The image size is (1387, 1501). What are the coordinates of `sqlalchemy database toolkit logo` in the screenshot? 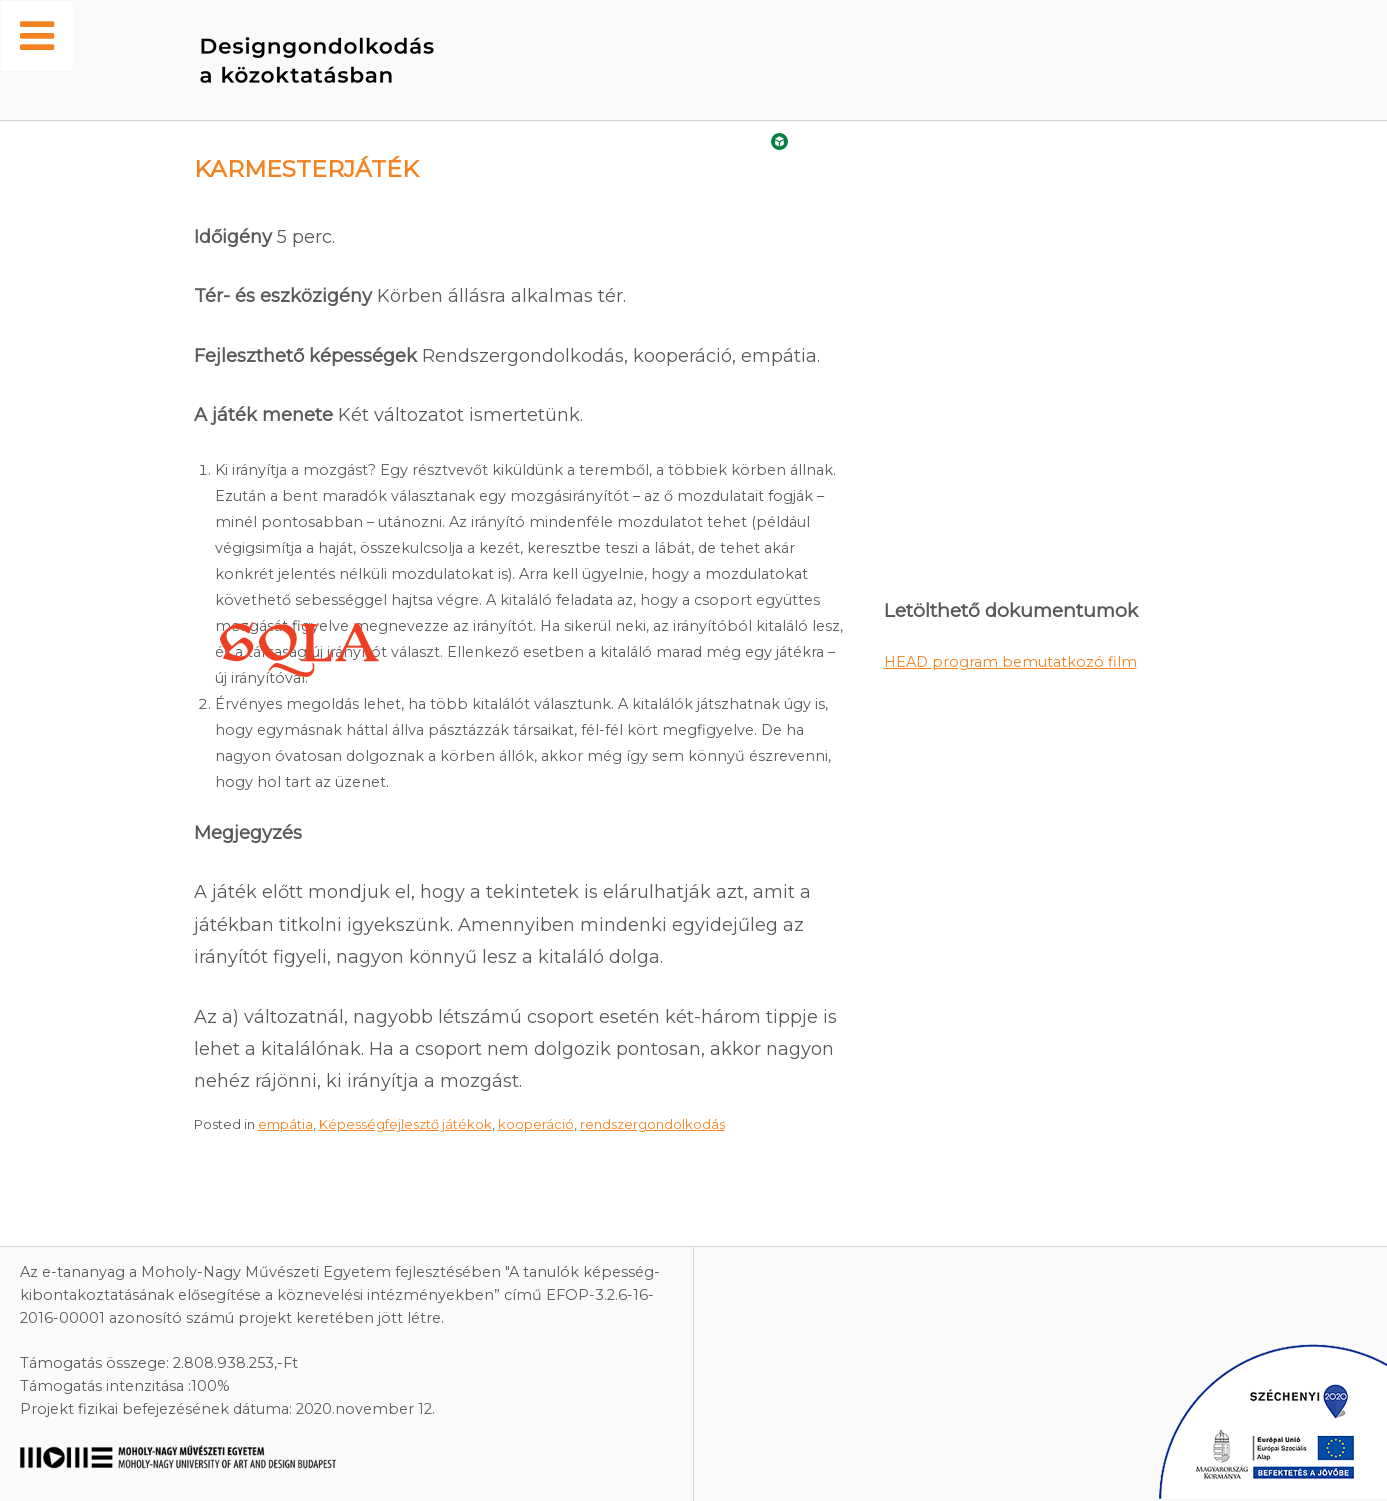 It's located at (299, 649).